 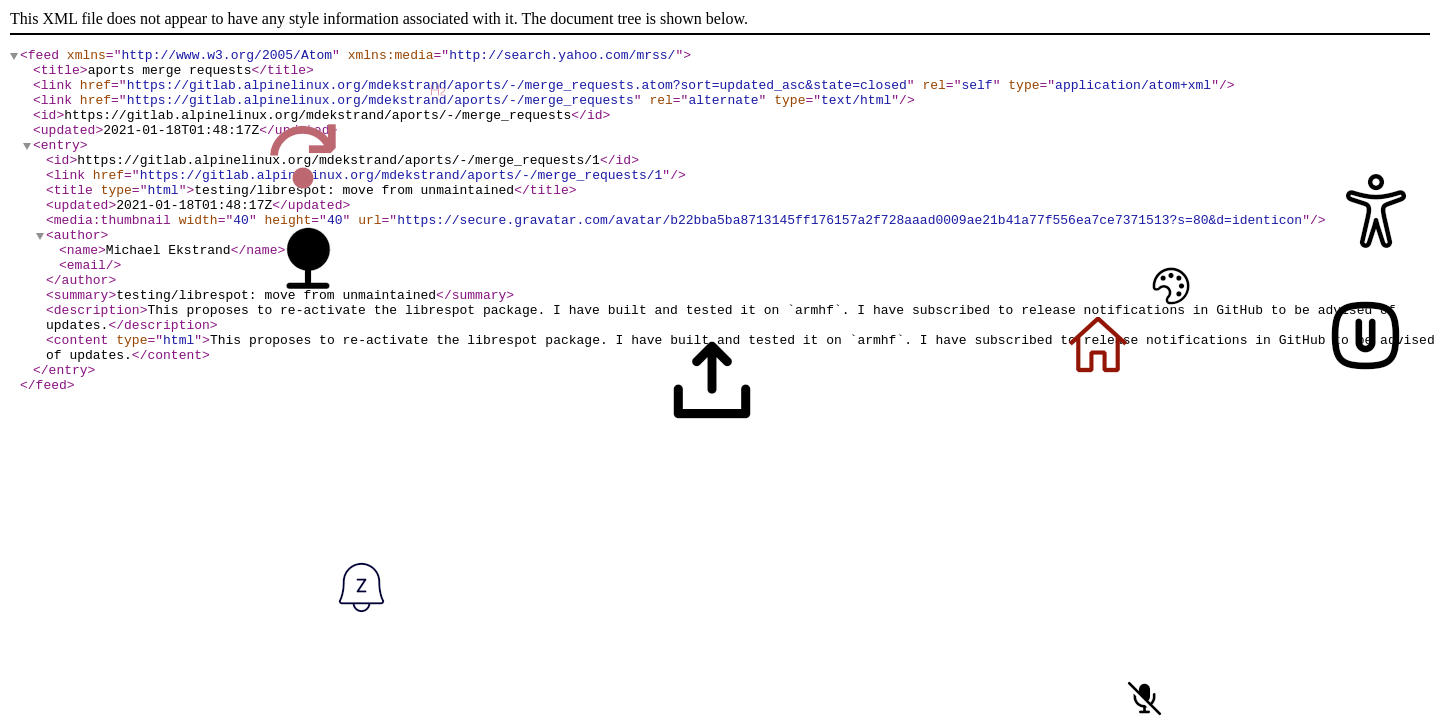 I want to click on open color picker or palette, so click(x=1171, y=286).